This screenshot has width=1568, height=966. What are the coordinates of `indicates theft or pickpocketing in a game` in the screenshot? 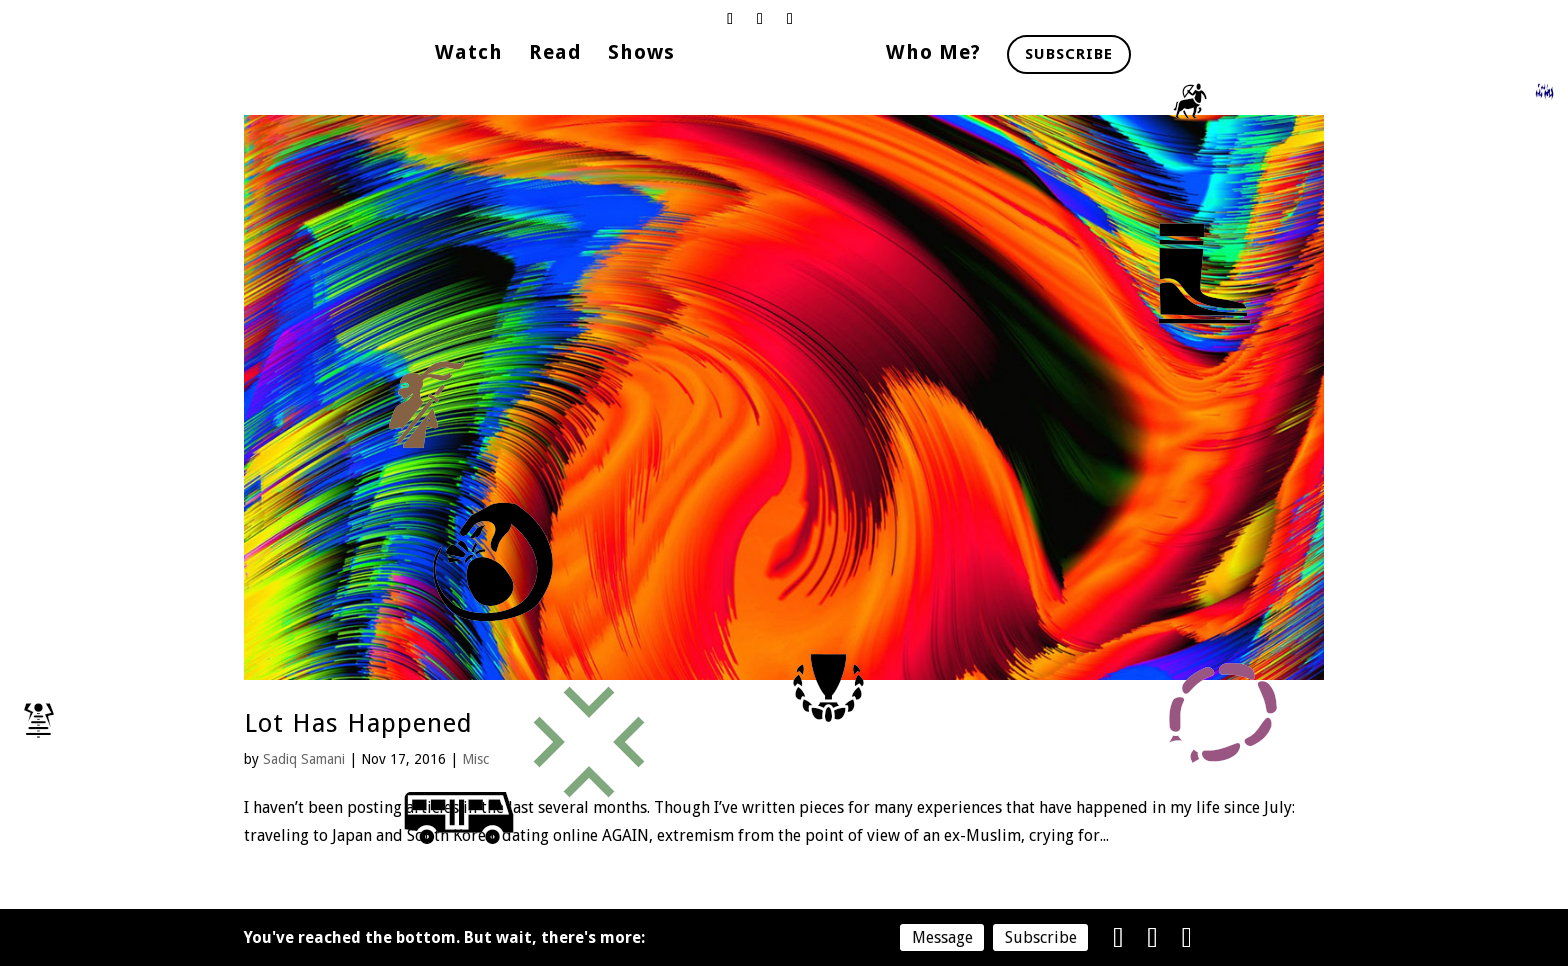 It's located at (493, 562).